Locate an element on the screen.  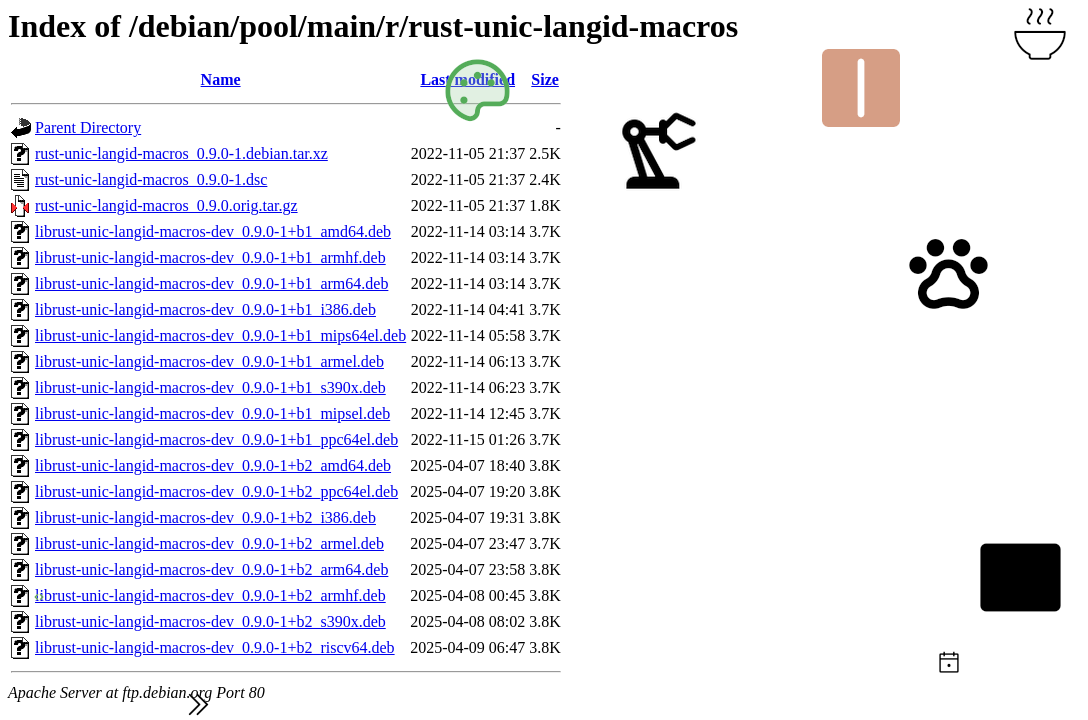
vertical divider or separator element is located at coordinates (861, 88).